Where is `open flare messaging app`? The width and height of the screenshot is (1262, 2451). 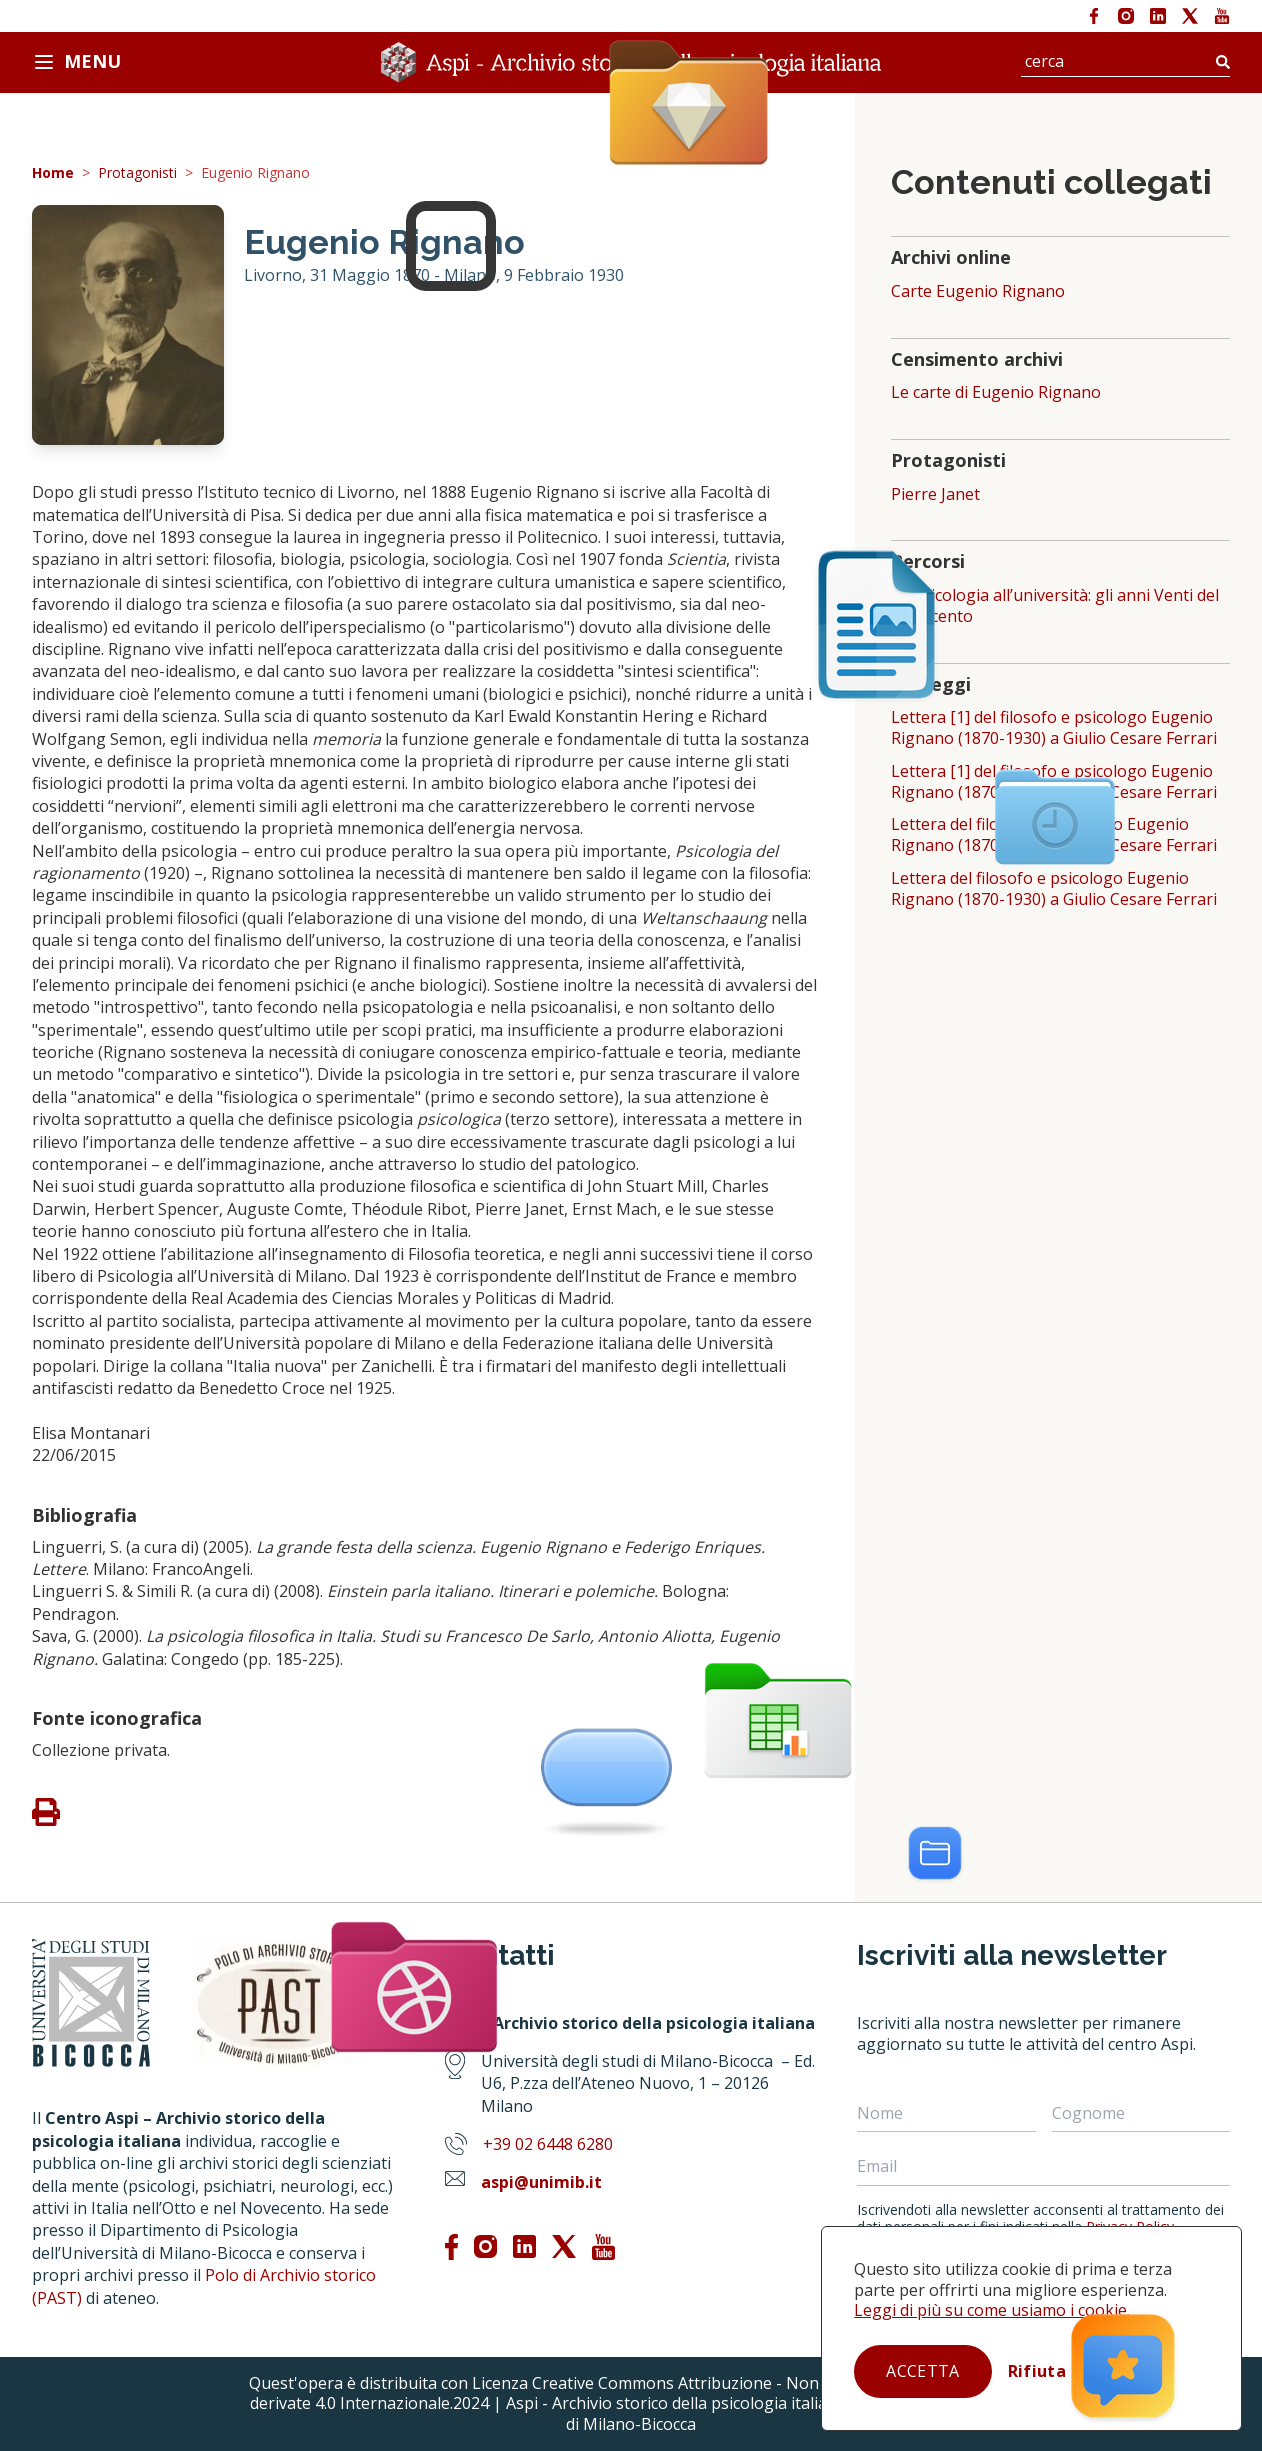 open flare messaging app is located at coordinates (1123, 2366).